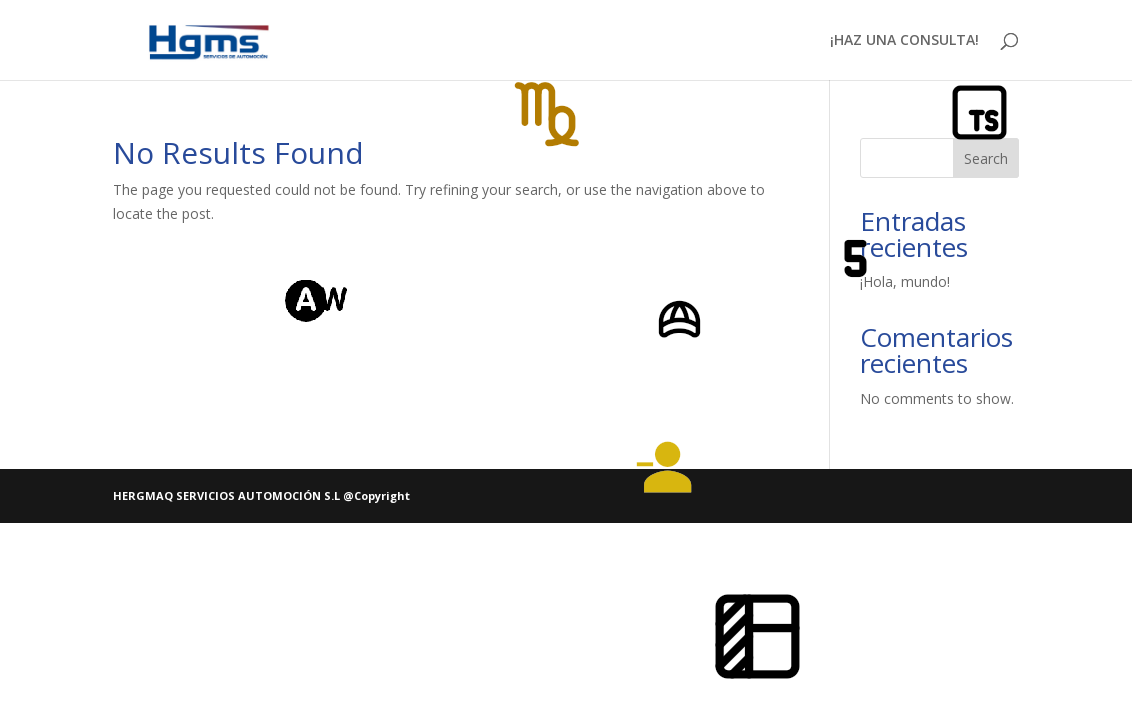 The width and height of the screenshot is (1132, 720). Describe the element at coordinates (679, 321) in the screenshot. I see `browse hats or headwear category` at that location.